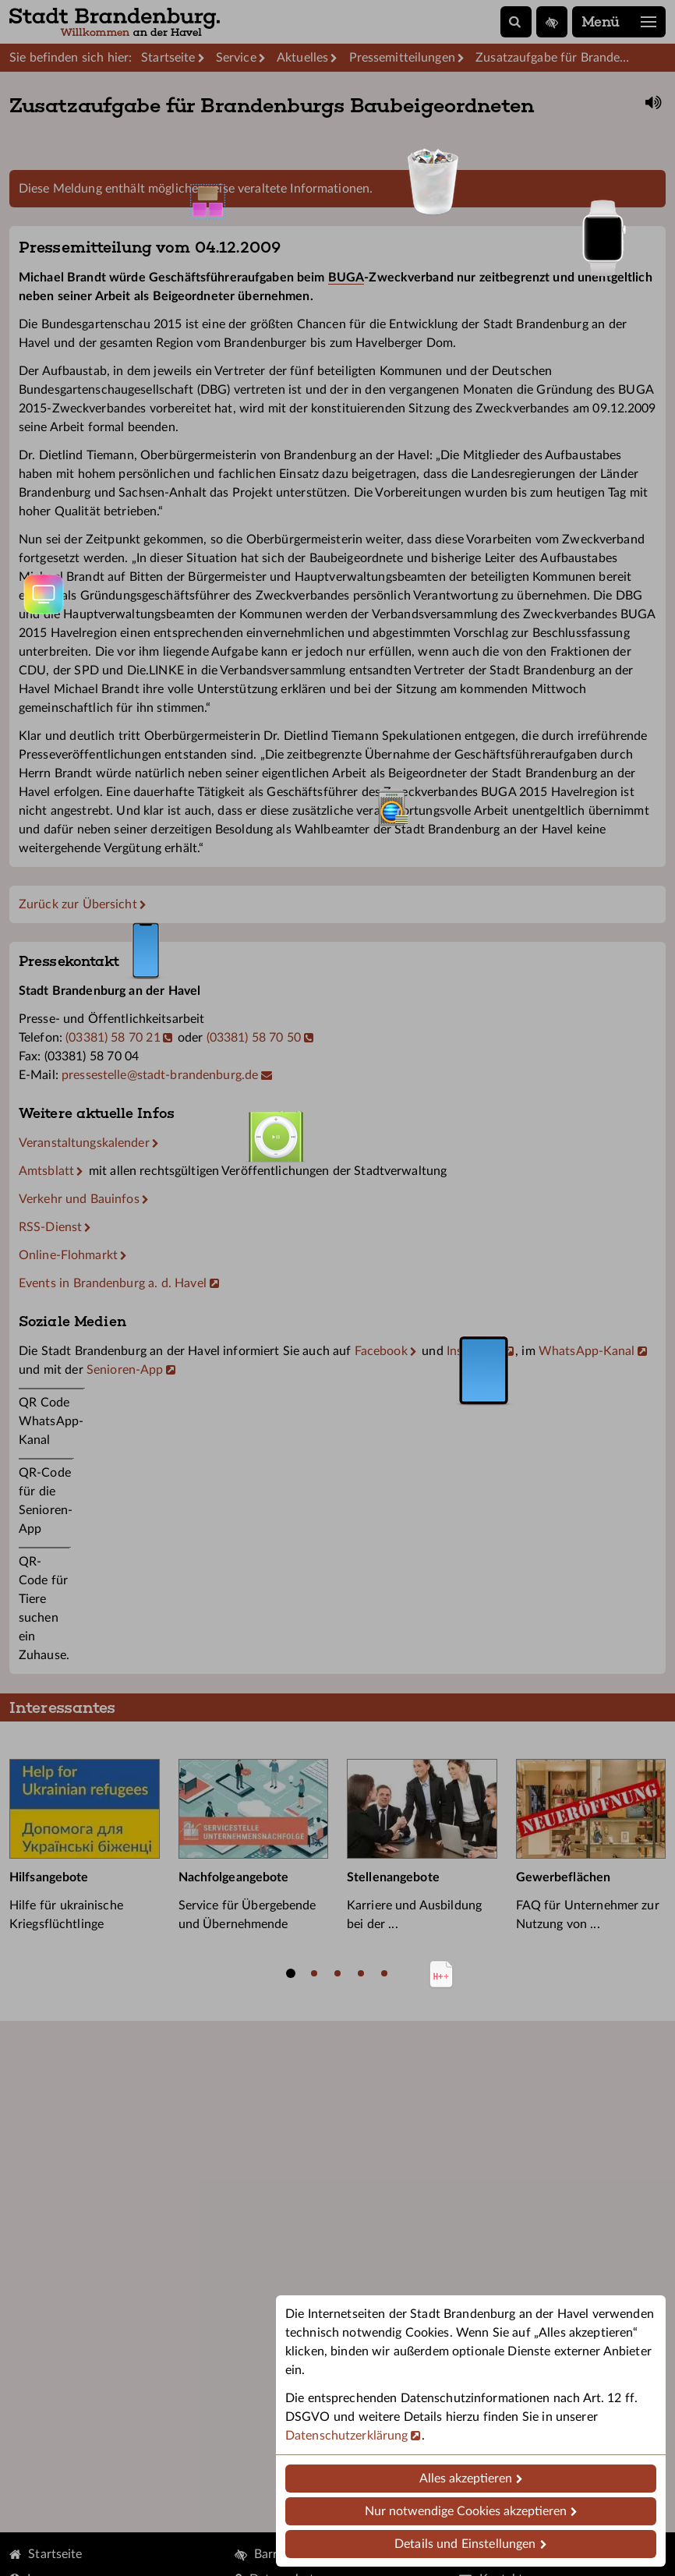  I want to click on a C++ header file, so click(441, 1974).